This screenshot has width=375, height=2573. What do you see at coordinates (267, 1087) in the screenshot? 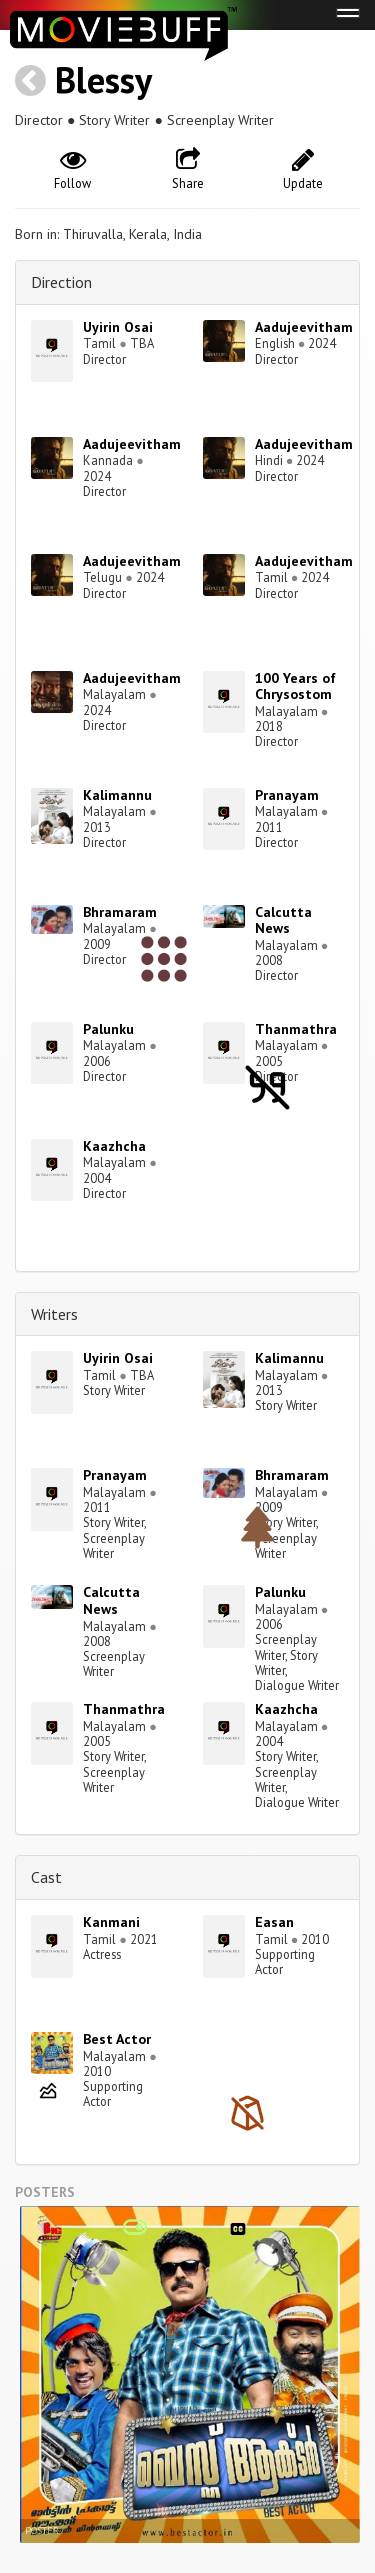
I see `disable quotation formatting` at bounding box center [267, 1087].